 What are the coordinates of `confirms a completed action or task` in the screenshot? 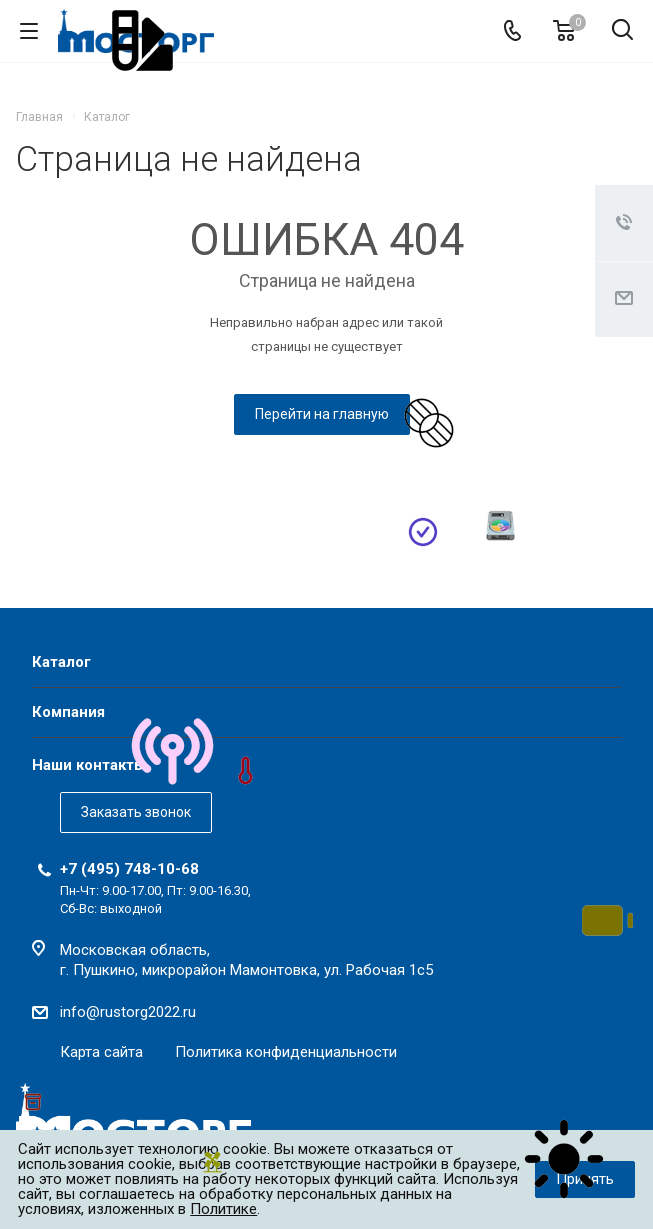 It's located at (423, 532).